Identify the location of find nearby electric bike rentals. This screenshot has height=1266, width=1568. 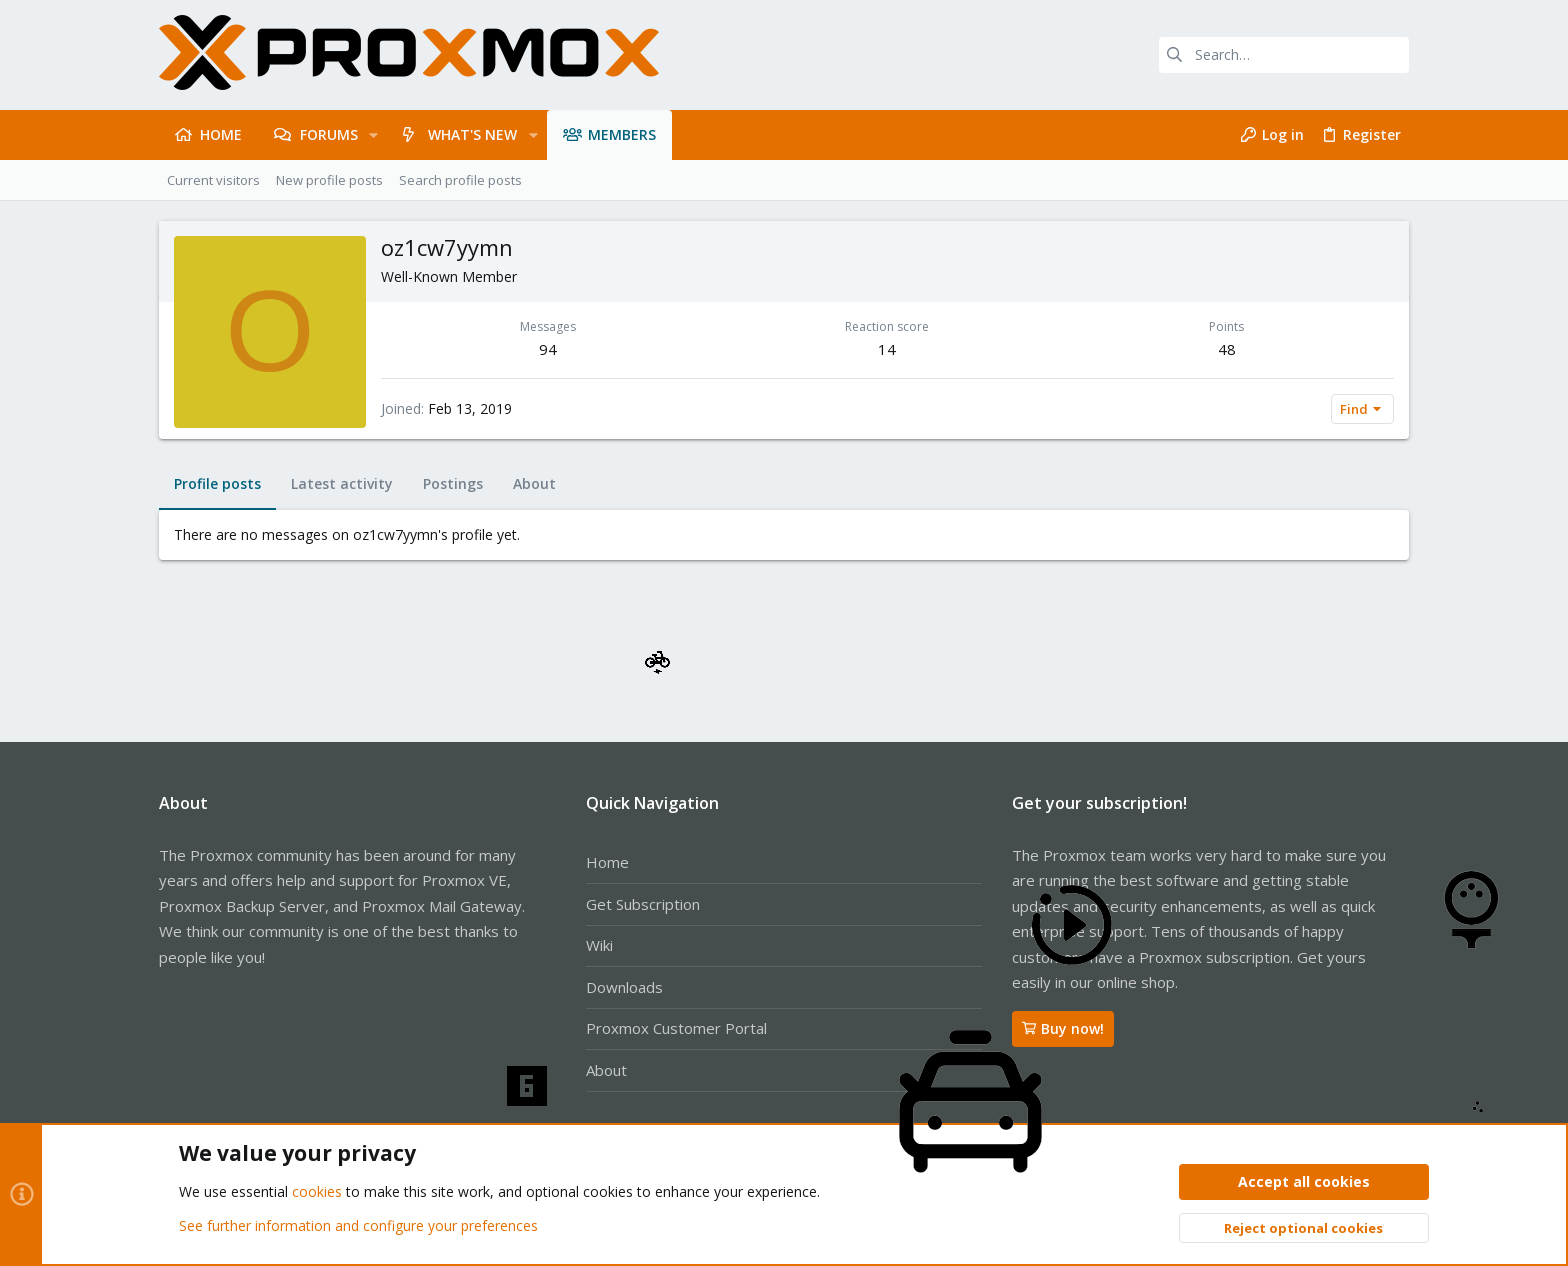
(657, 662).